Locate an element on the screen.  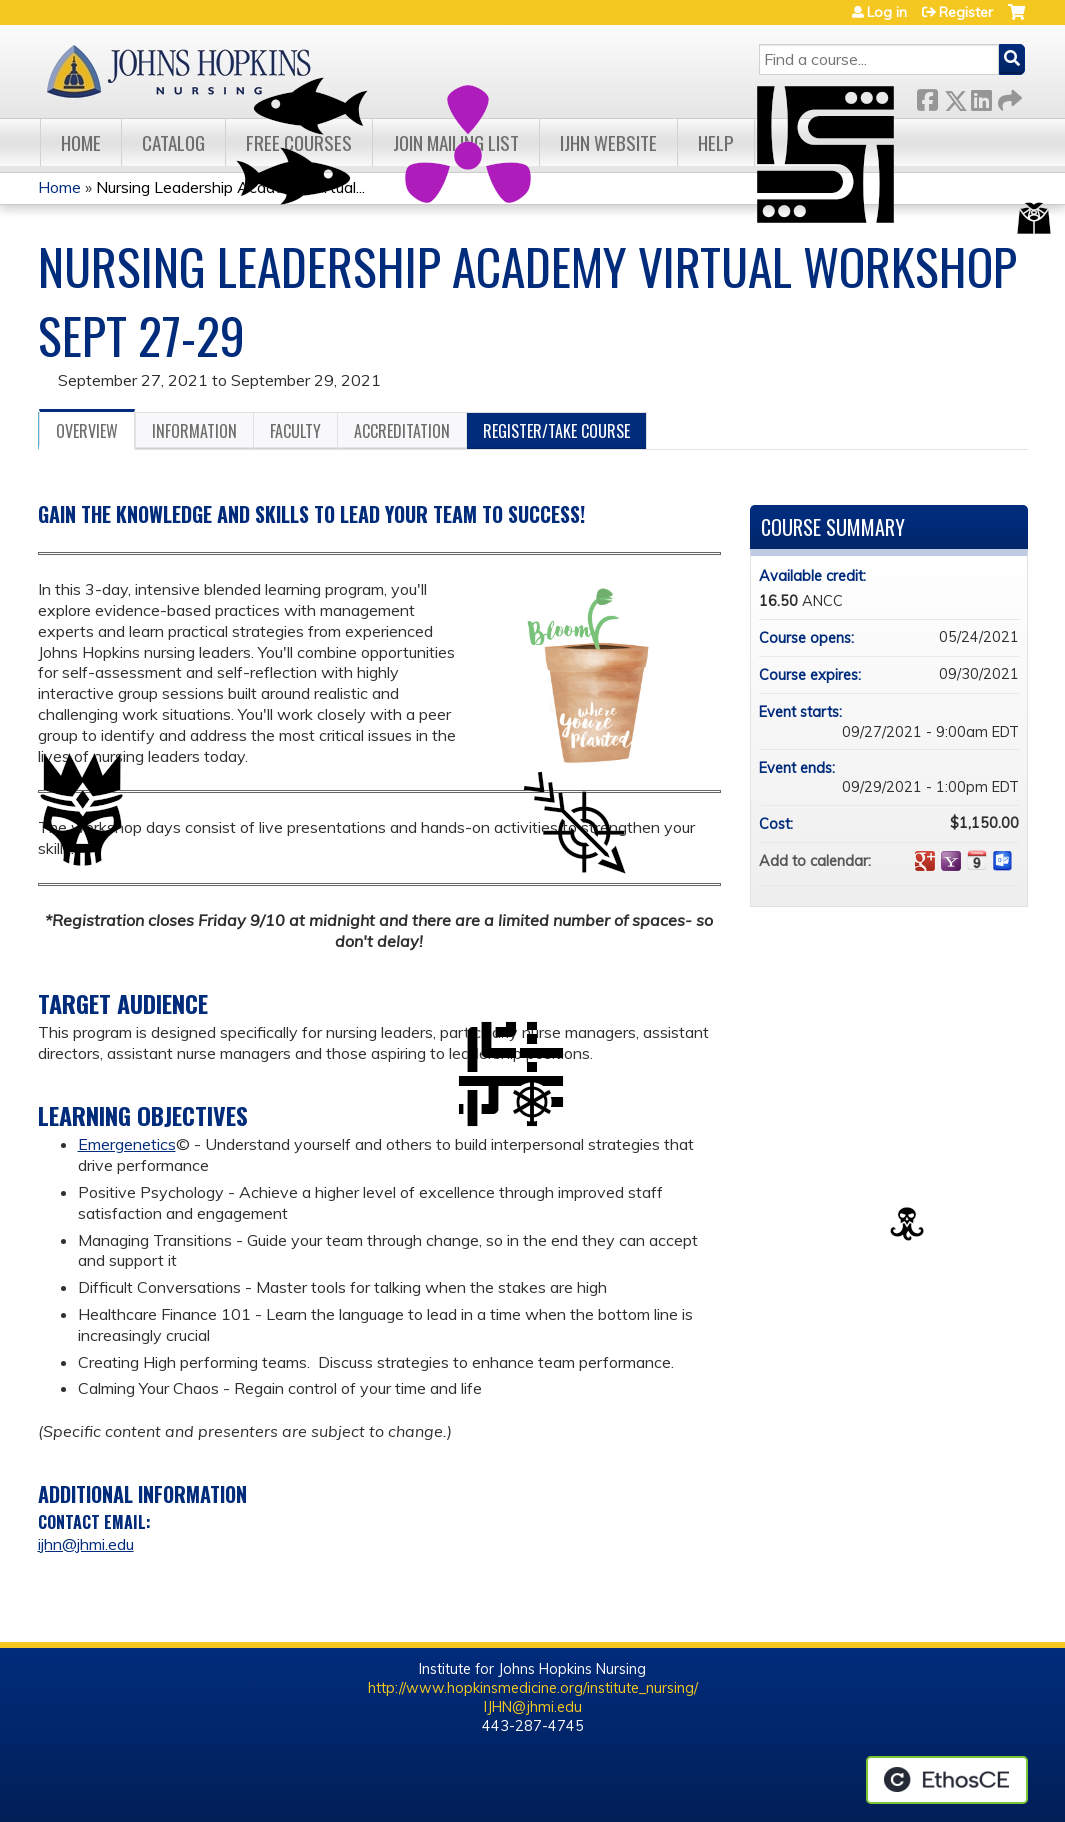
indicates pisces zodiac sign is located at coordinates (302, 139).